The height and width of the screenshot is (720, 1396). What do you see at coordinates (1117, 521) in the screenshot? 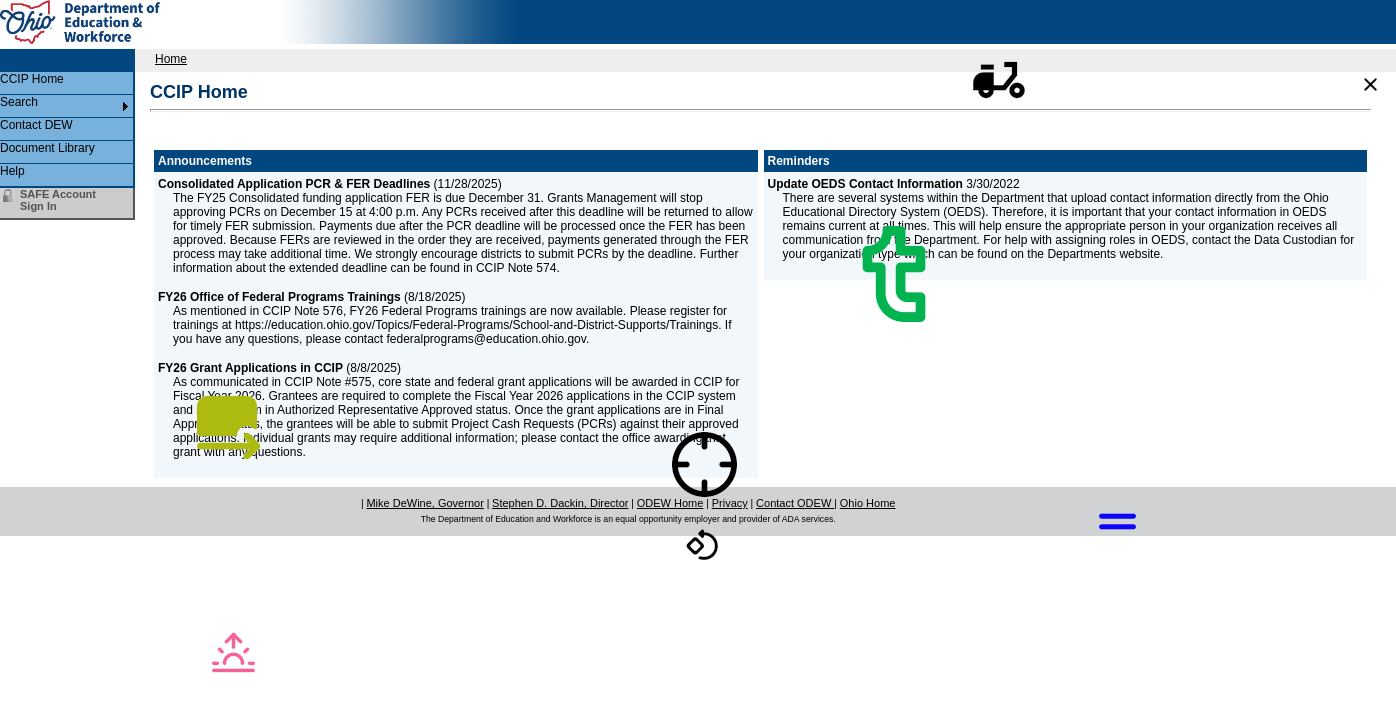
I see `drag to reorder or rearrange items` at bounding box center [1117, 521].